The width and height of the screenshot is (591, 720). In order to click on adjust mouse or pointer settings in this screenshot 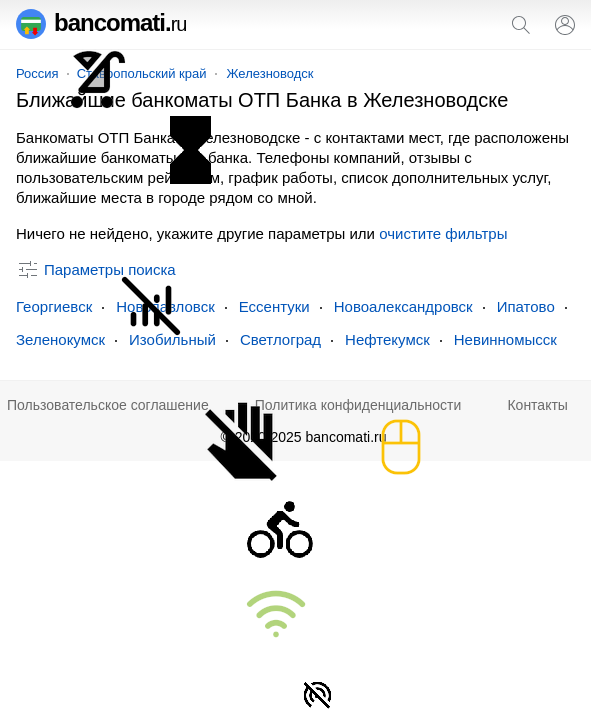, I will do `click(401, 447)`.